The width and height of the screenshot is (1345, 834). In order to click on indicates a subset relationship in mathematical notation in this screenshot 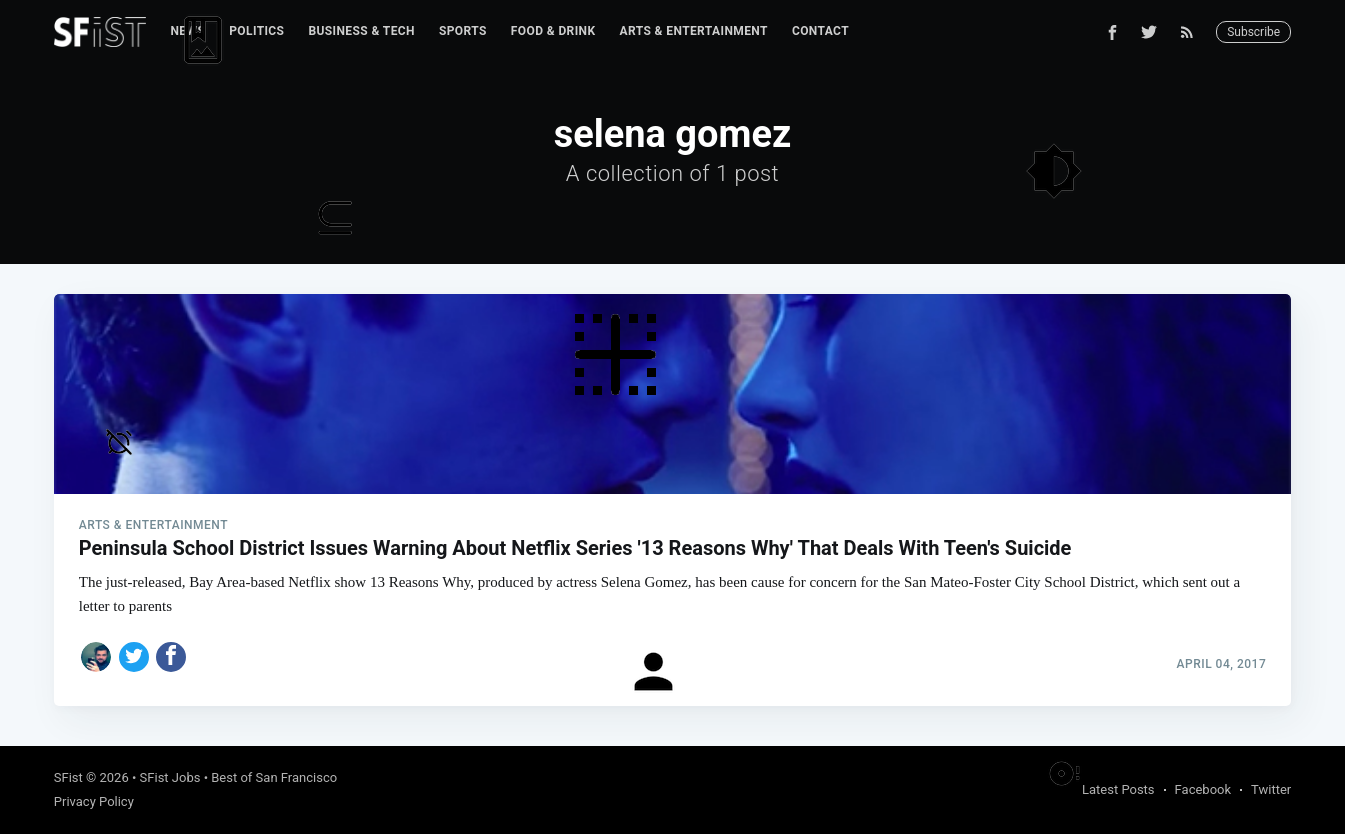, I will do `click(336, 217)`.